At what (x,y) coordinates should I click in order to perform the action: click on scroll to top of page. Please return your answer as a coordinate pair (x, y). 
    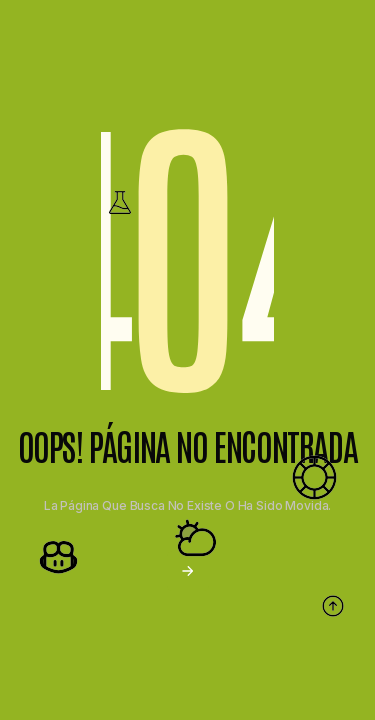
    Looking at the image, I should click on (333, 606).